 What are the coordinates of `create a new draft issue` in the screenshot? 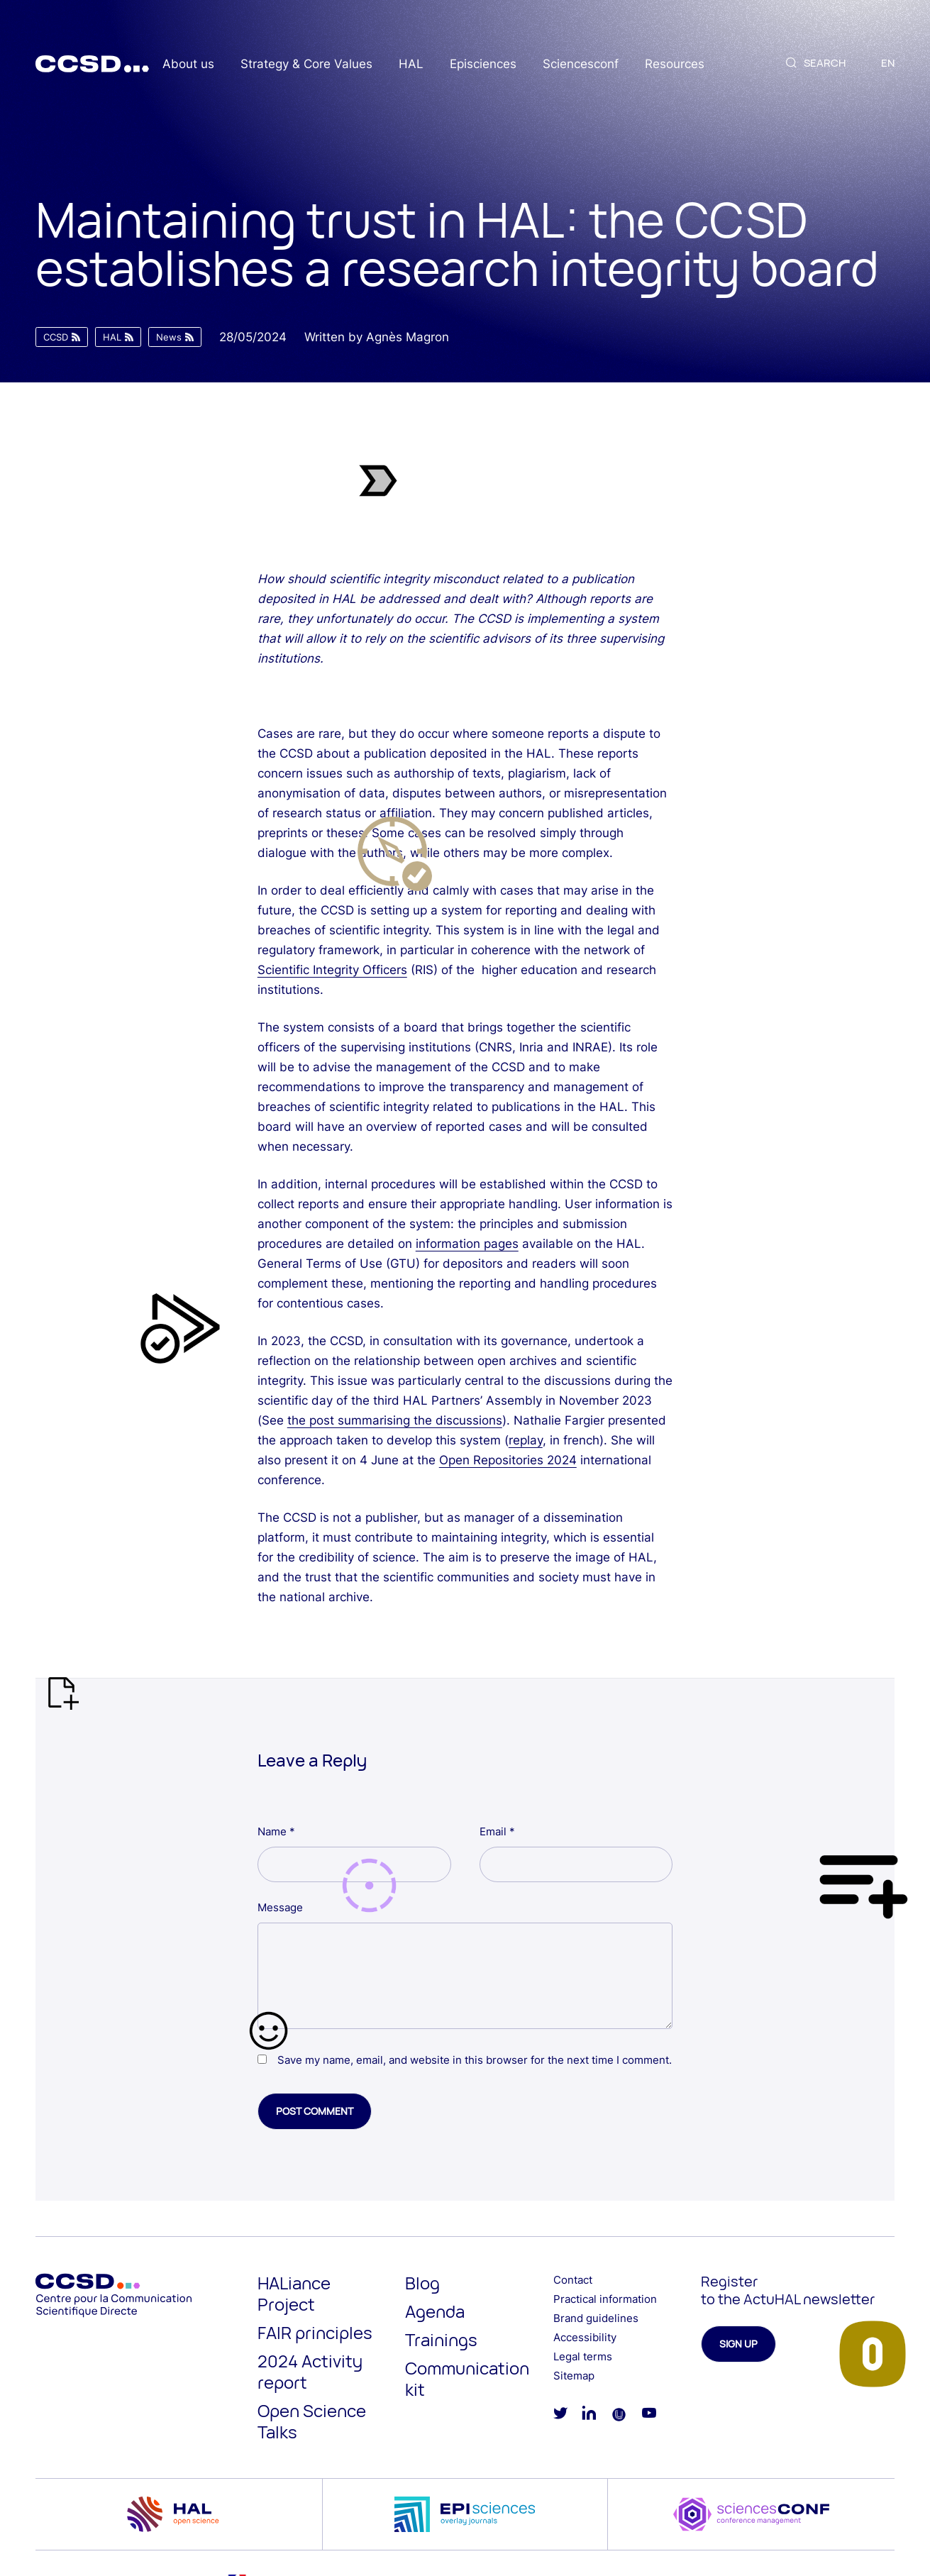 It's located at (371, 1887).